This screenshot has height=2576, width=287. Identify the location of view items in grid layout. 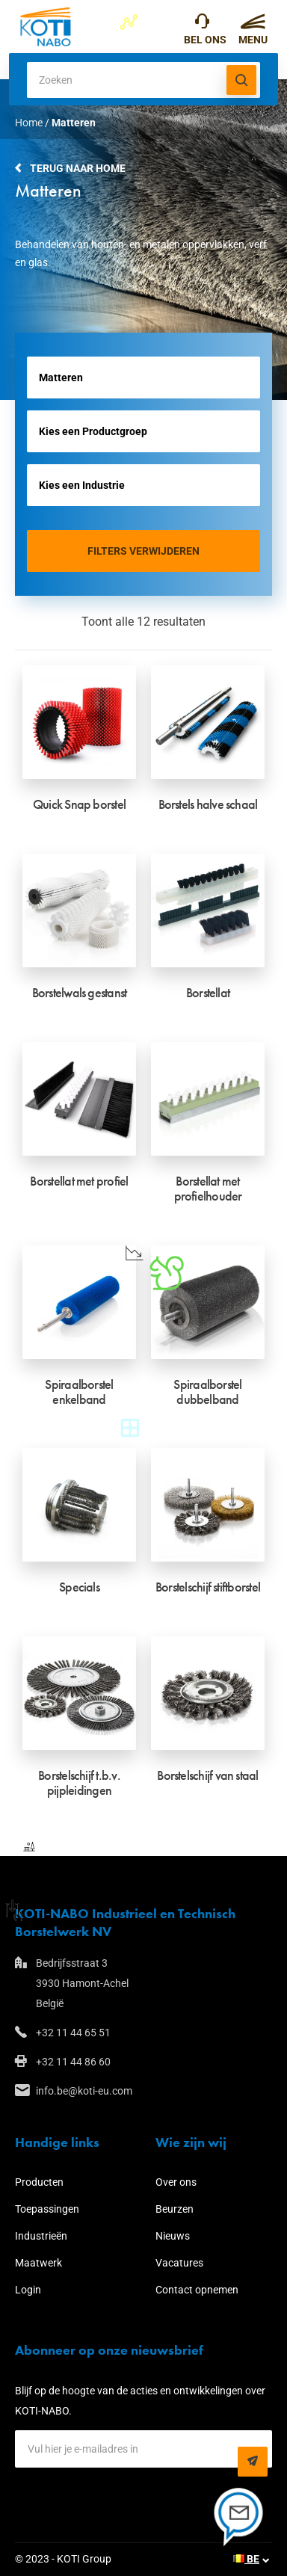
(130, 1428).